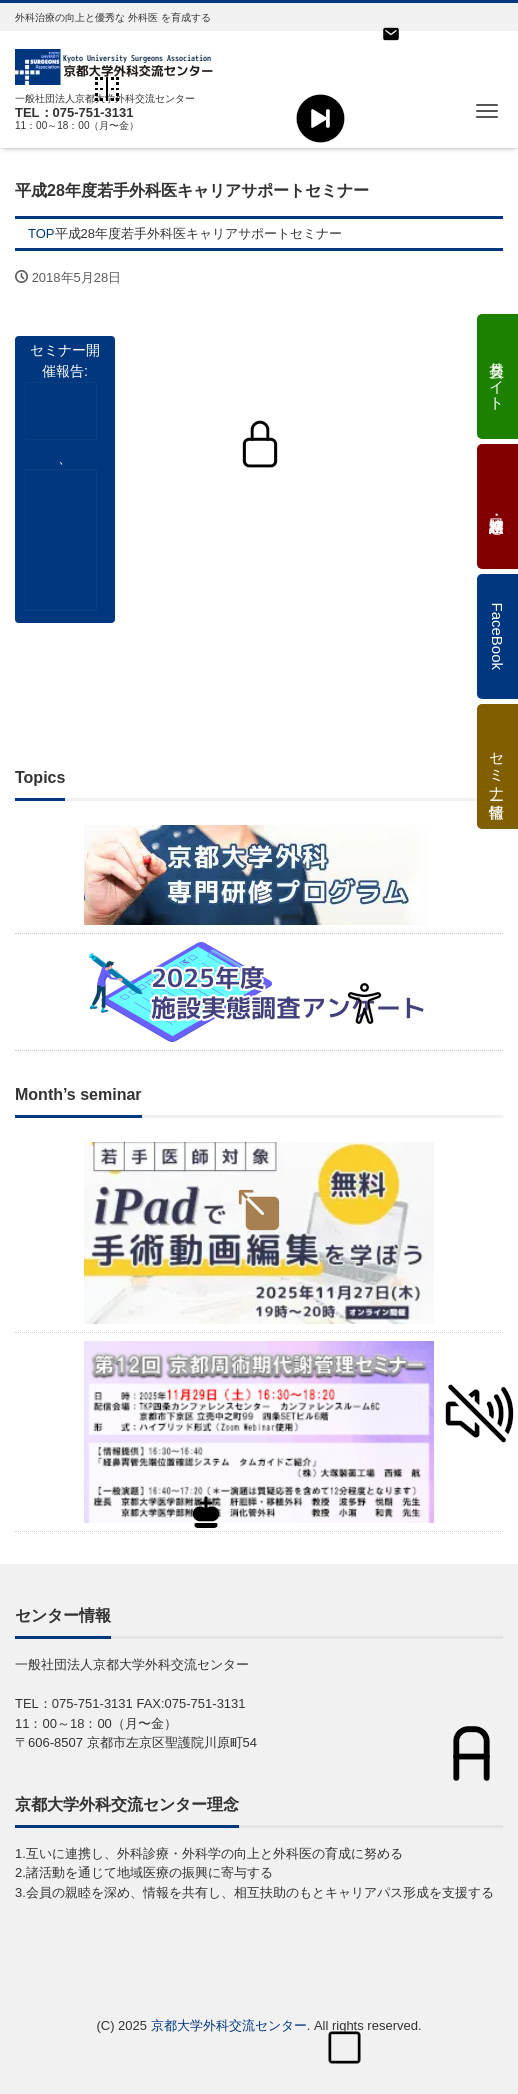 The width and height of the screenshot is (518, 2094). What do you see at coordinates (364, 1003) in the screenshot?
I see `access accessibility settings` at bounding box center [364, 1003].